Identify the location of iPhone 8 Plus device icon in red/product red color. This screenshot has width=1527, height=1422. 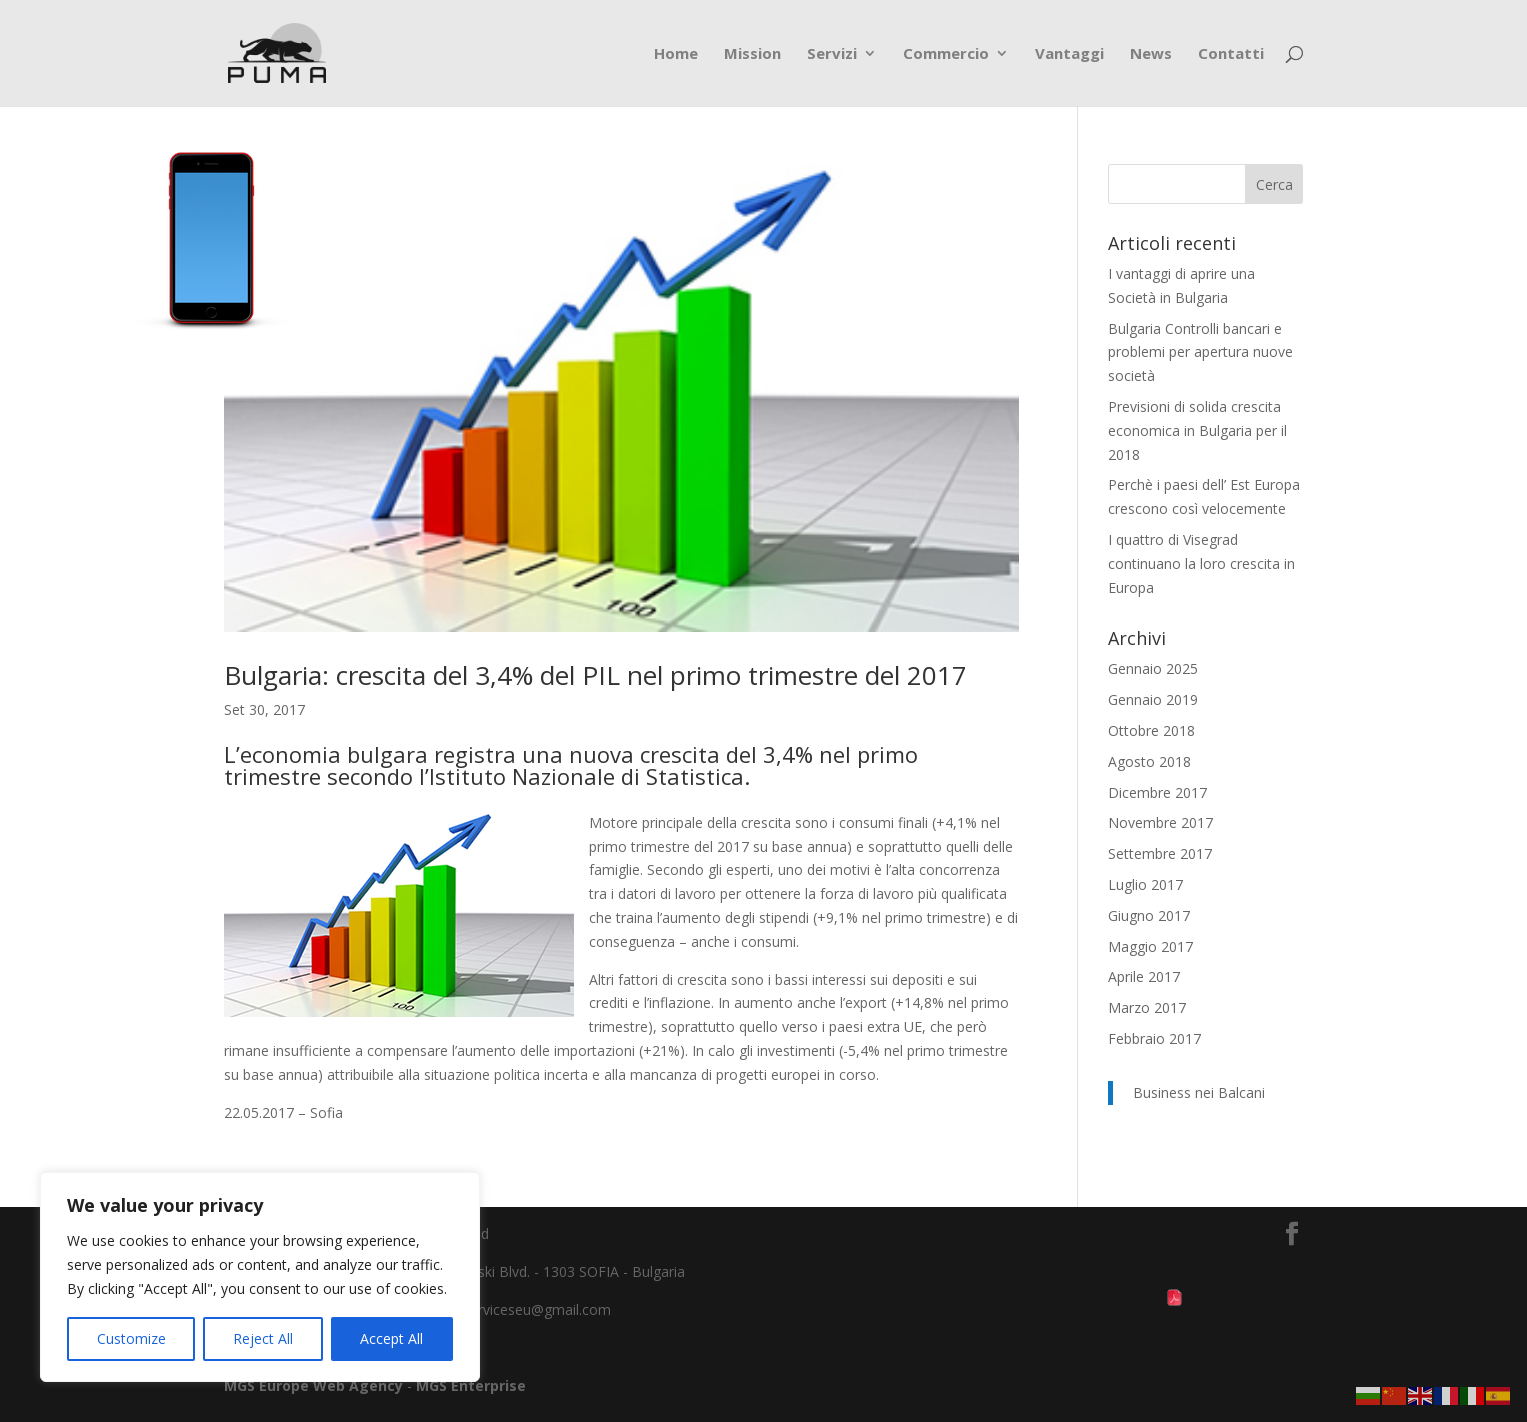
(211, 240).